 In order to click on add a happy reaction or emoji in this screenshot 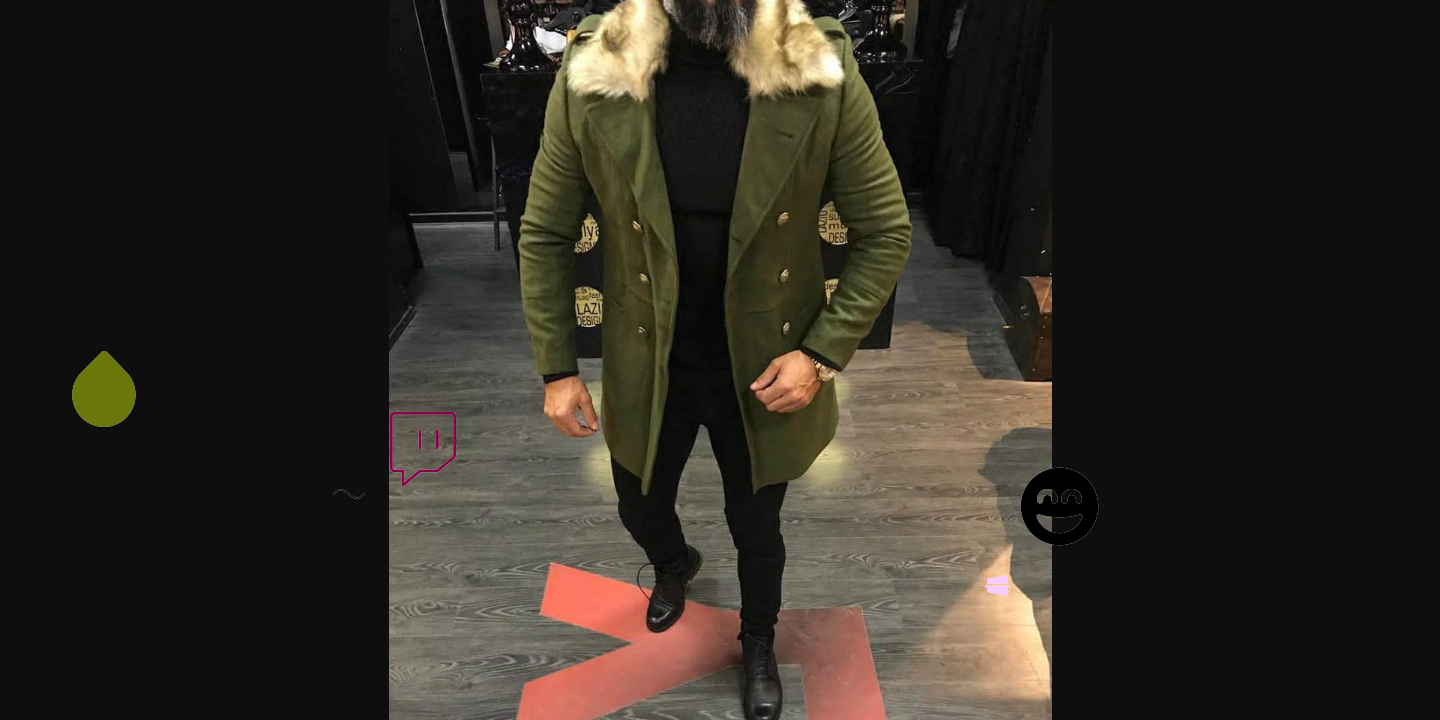, I will do `click(1059, 506)`.